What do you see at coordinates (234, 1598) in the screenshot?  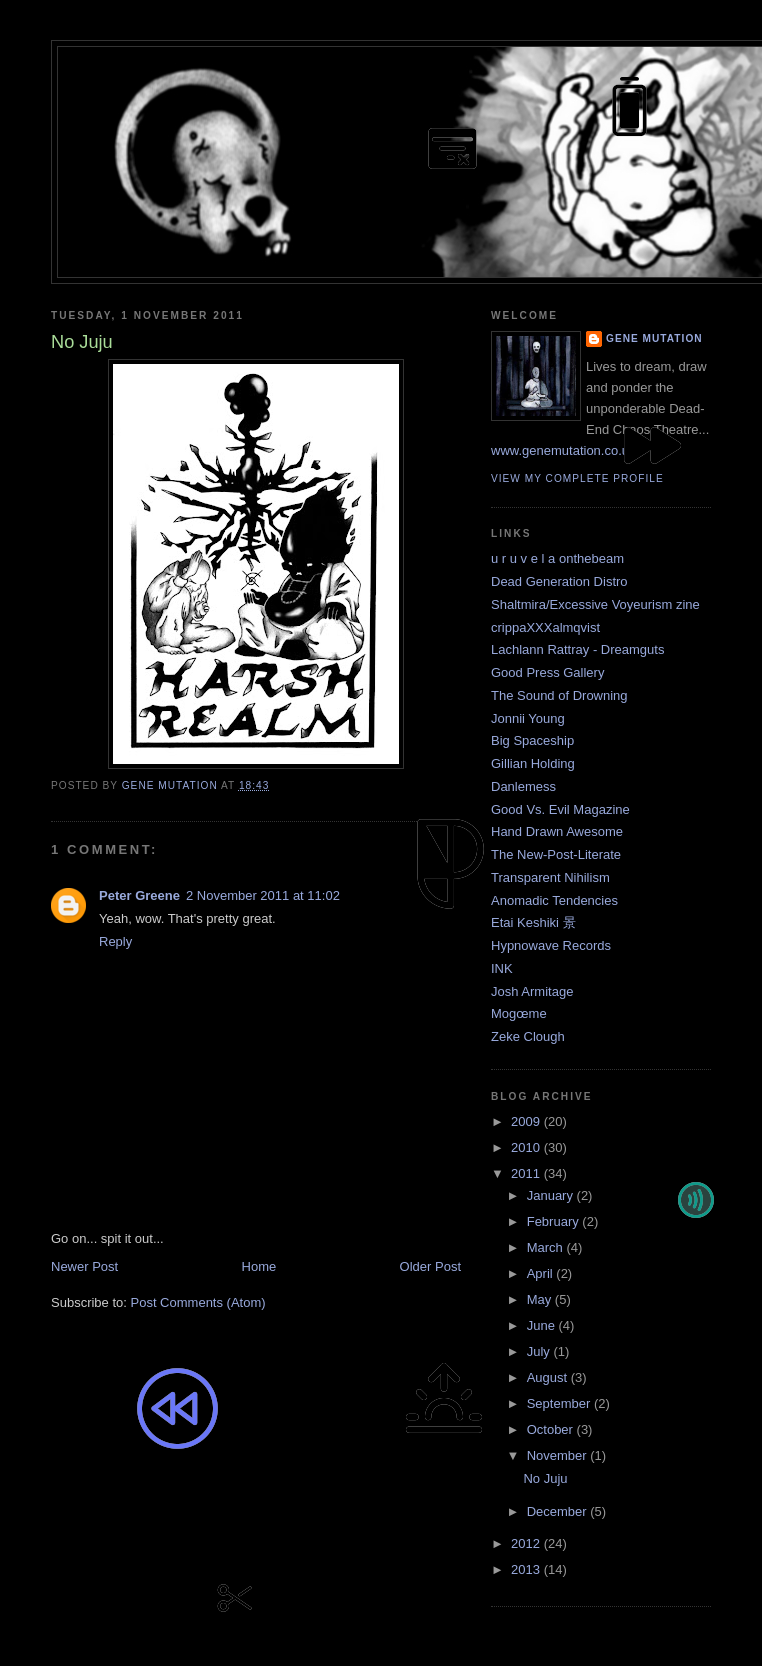 I see `cut selected content` at bounding box center [234, 1598].